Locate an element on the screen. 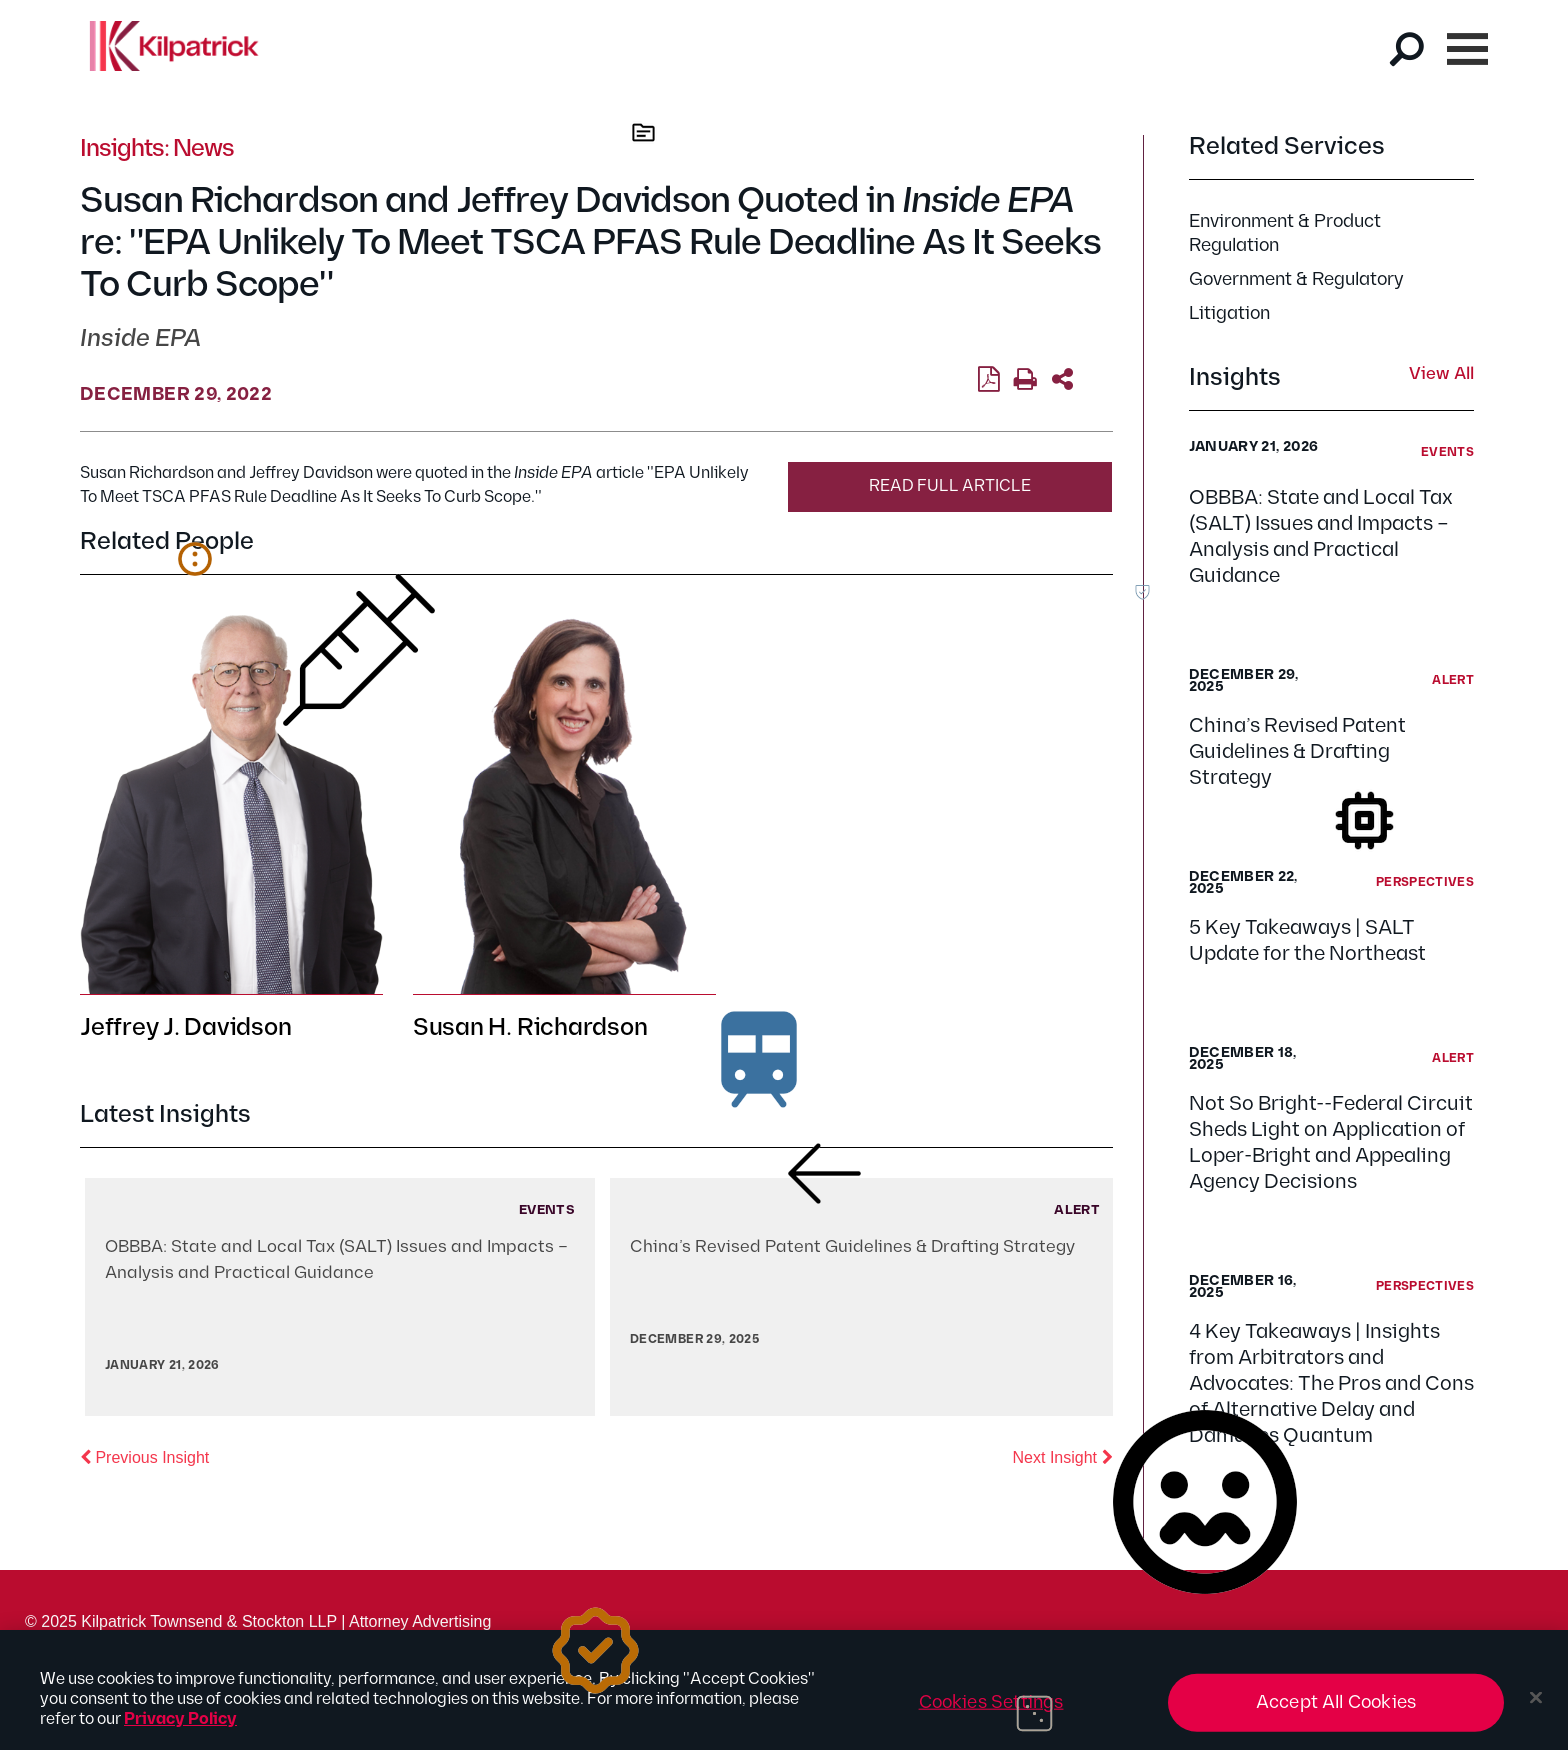 The image size is (1568, 1750). verified or authenticated status indicator is located at coordinates (595, 1650).